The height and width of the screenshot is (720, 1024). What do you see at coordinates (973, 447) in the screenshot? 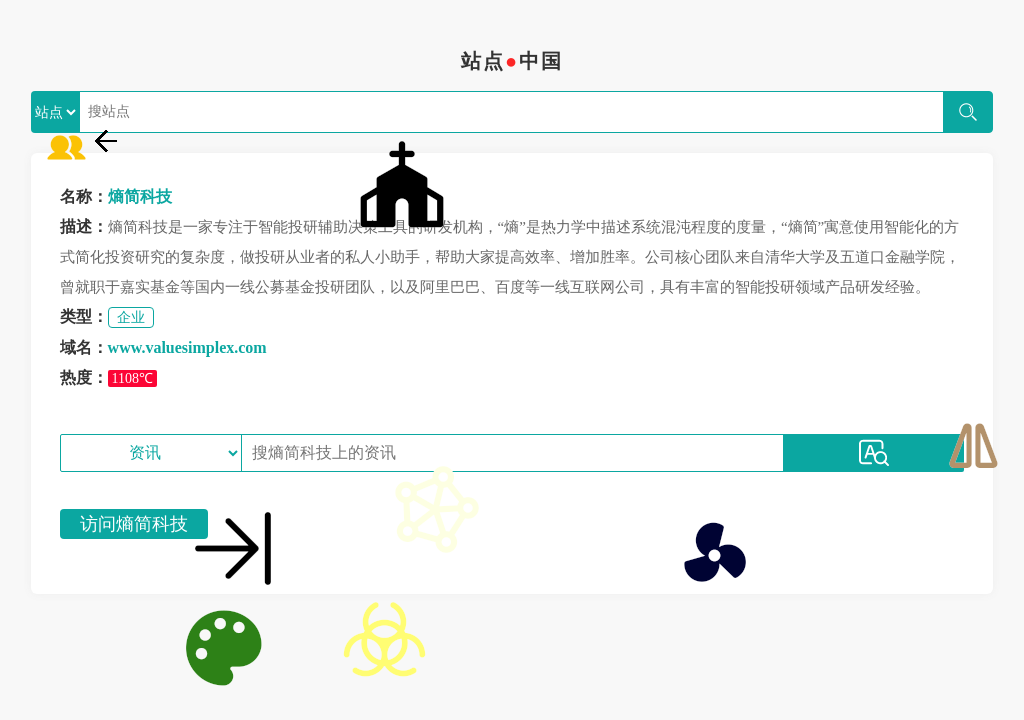
I see `flip image horizontally` at bounding box center [973, 447].